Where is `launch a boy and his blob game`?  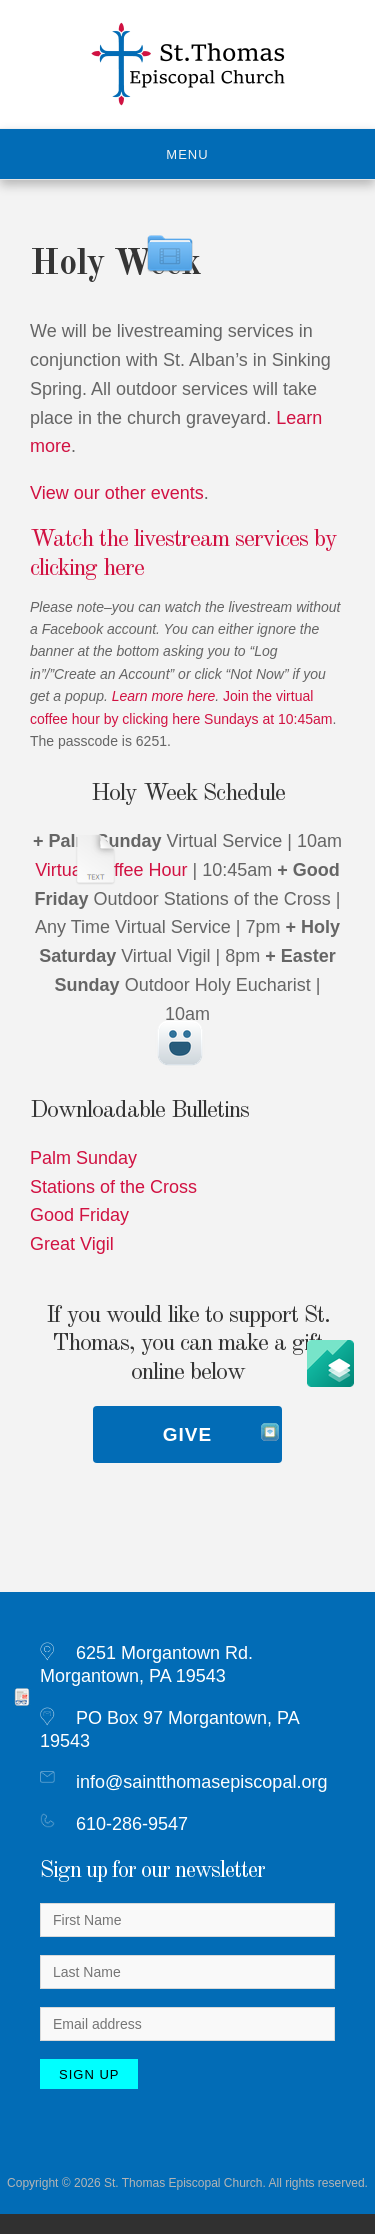 launch a boy and his blob game is located at coordinates (180, 1043).